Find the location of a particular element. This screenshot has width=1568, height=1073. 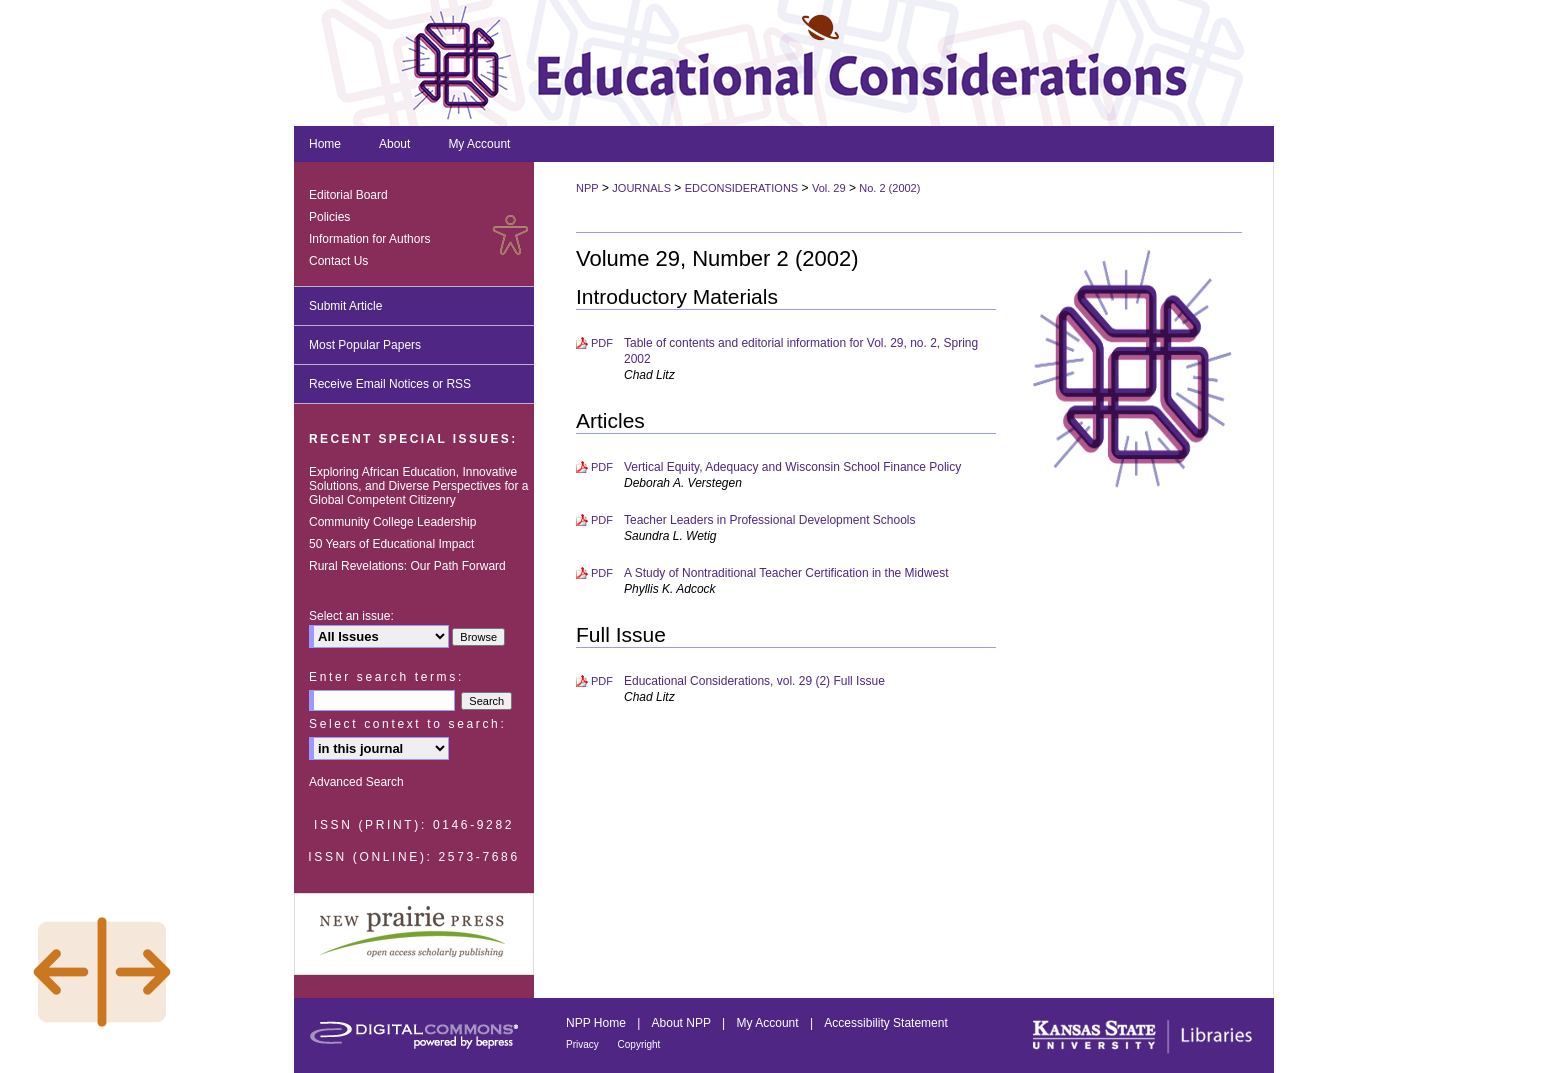

expand content horizontally is located at coordinates (102, 972).